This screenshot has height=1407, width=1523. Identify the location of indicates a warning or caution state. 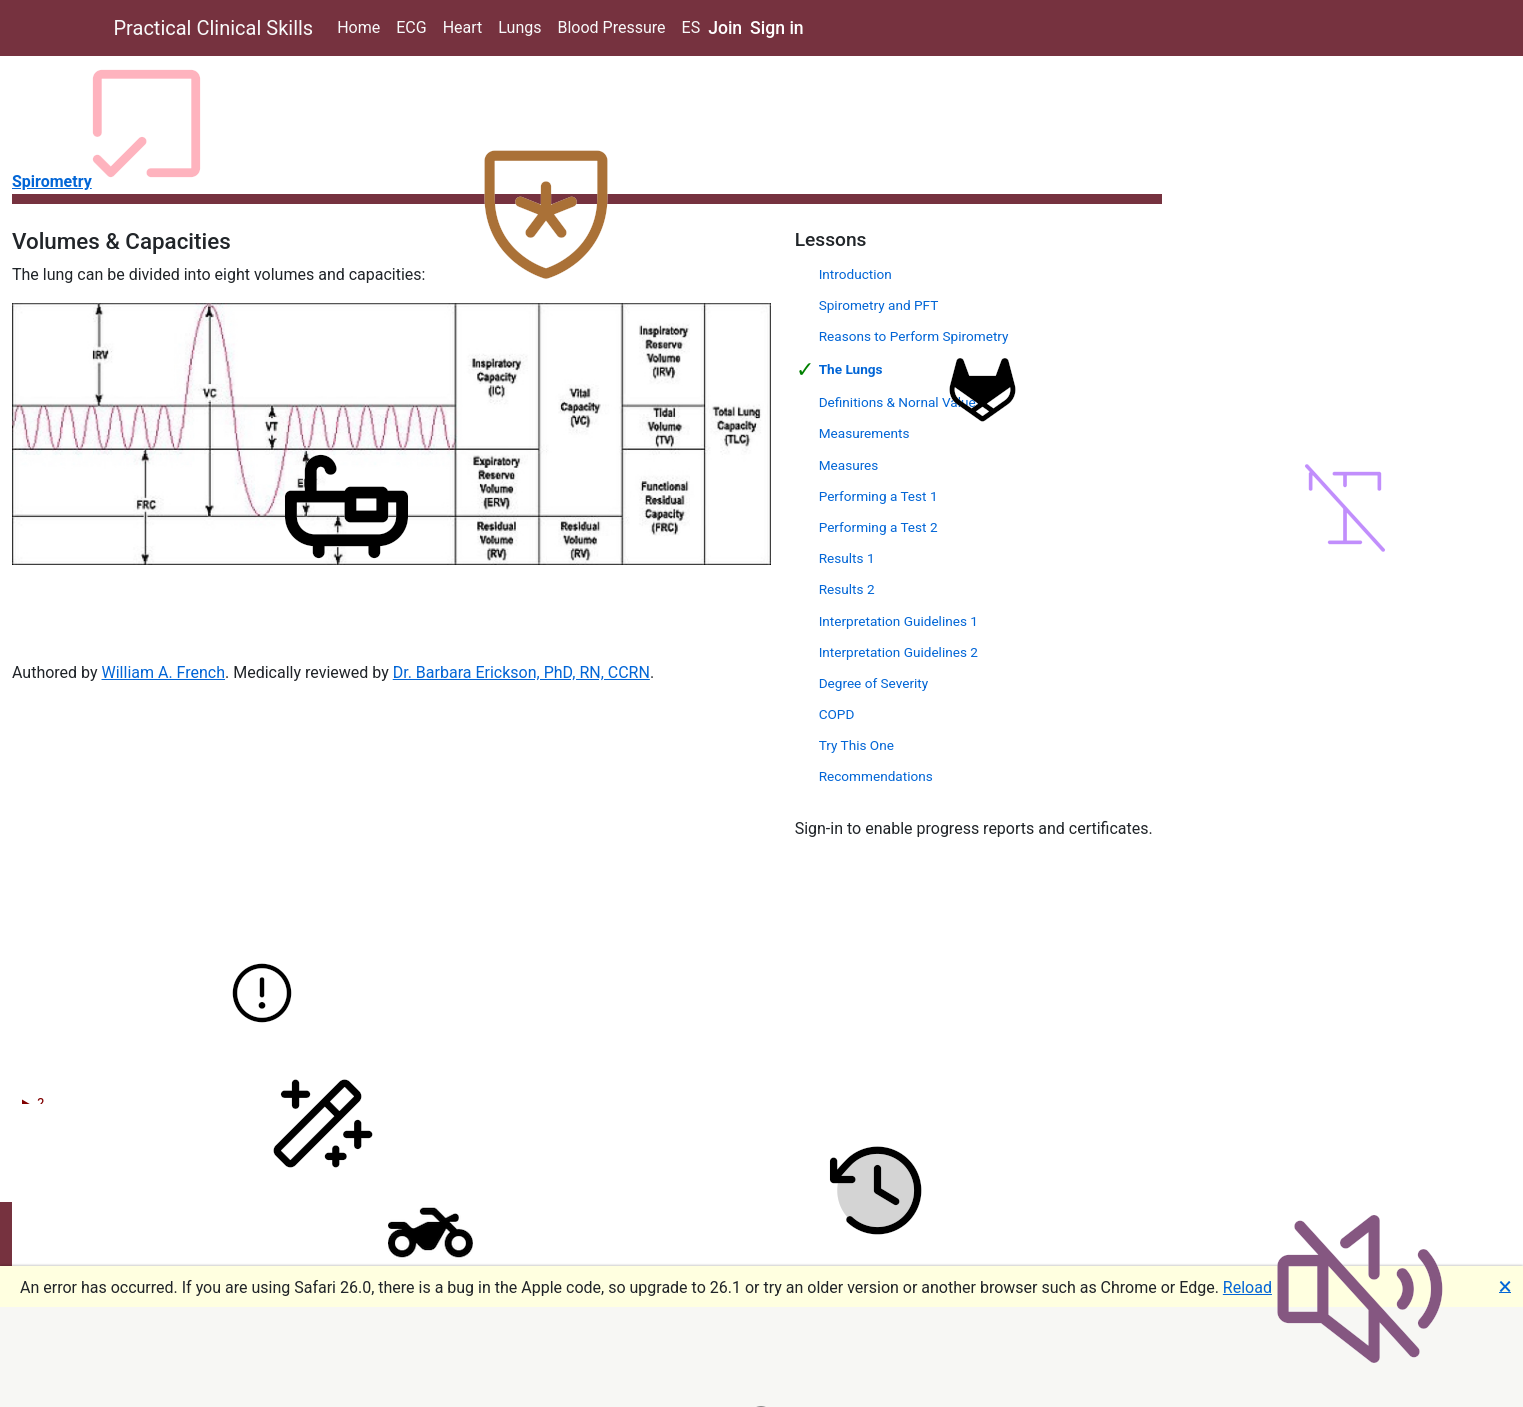
(262, 993).